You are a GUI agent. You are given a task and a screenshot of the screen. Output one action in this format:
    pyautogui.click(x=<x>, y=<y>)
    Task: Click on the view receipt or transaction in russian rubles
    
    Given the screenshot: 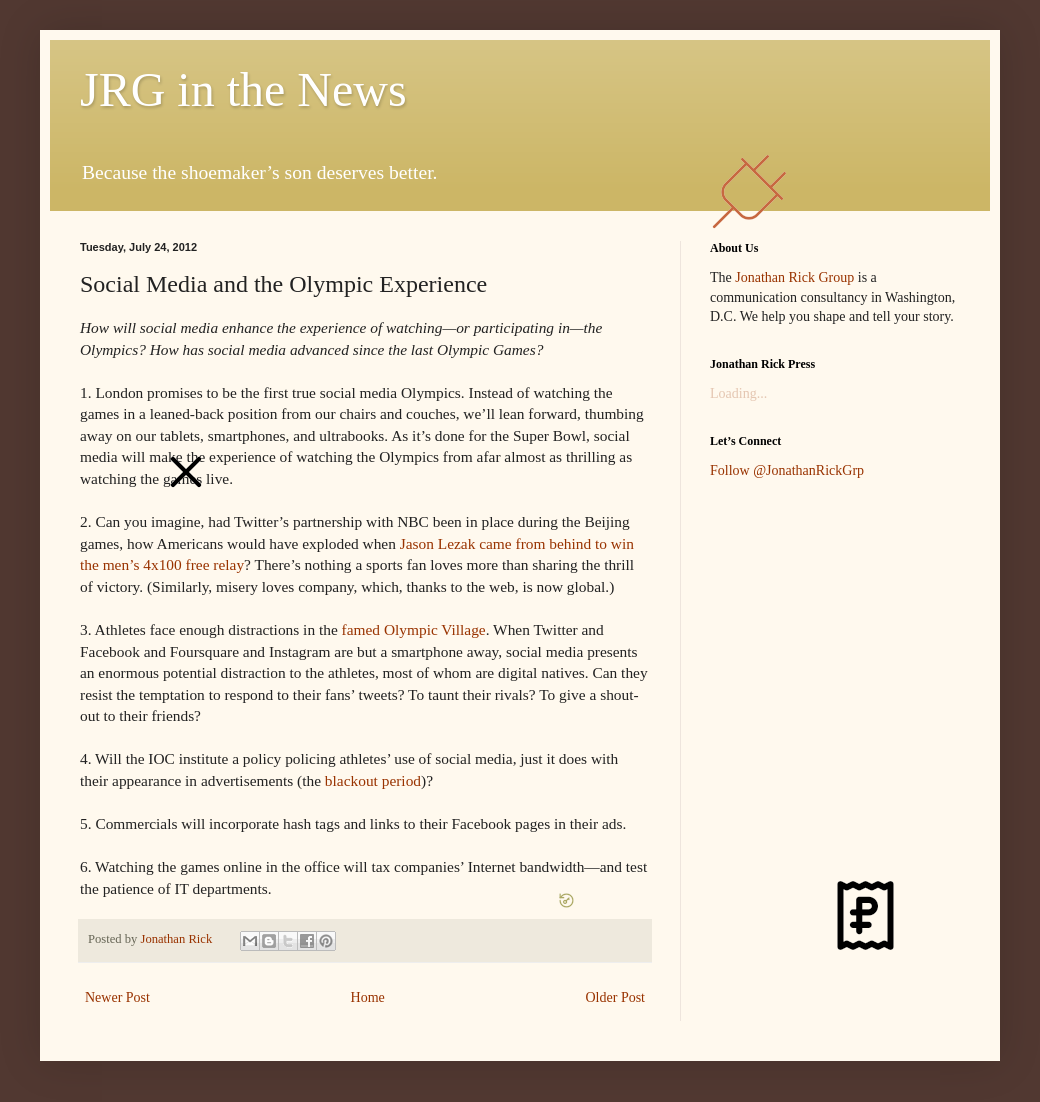 What is the action you would take?
    pyautogui.click(x=865, y=915)
    